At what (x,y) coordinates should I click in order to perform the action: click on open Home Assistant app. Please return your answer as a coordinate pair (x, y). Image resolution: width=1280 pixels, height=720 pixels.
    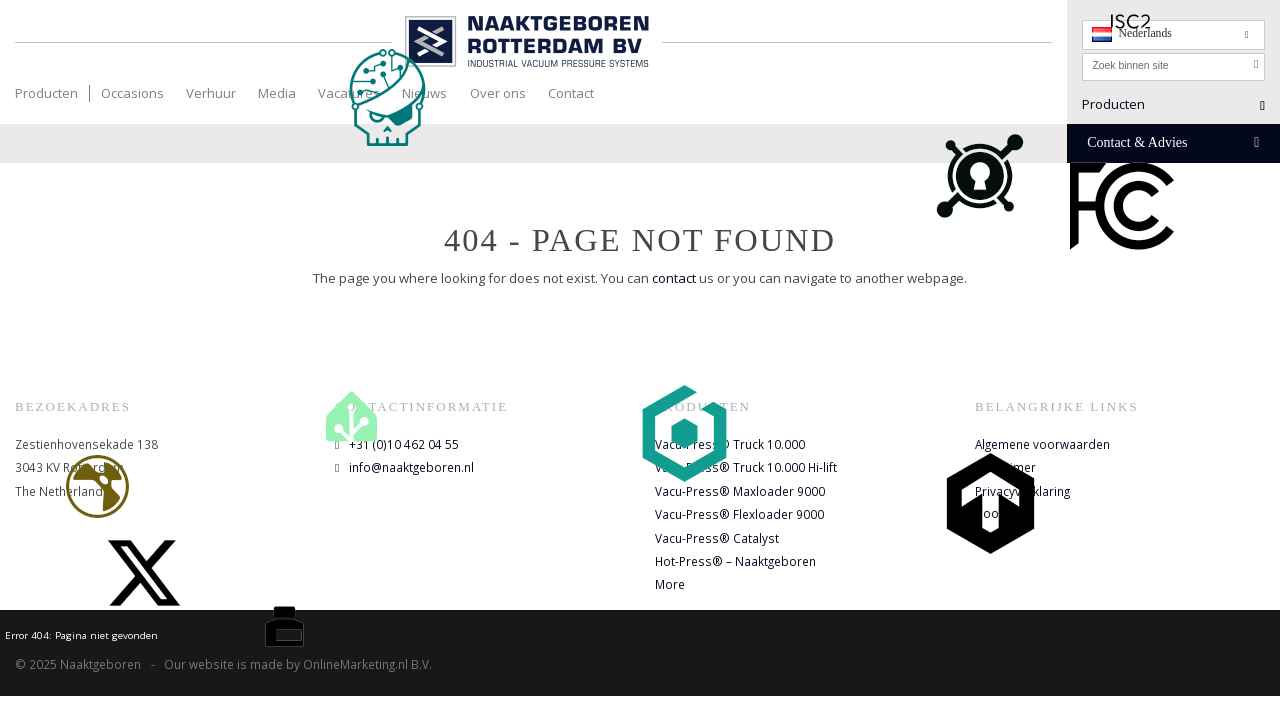
    Looking at the image, I should click on (351, 416).